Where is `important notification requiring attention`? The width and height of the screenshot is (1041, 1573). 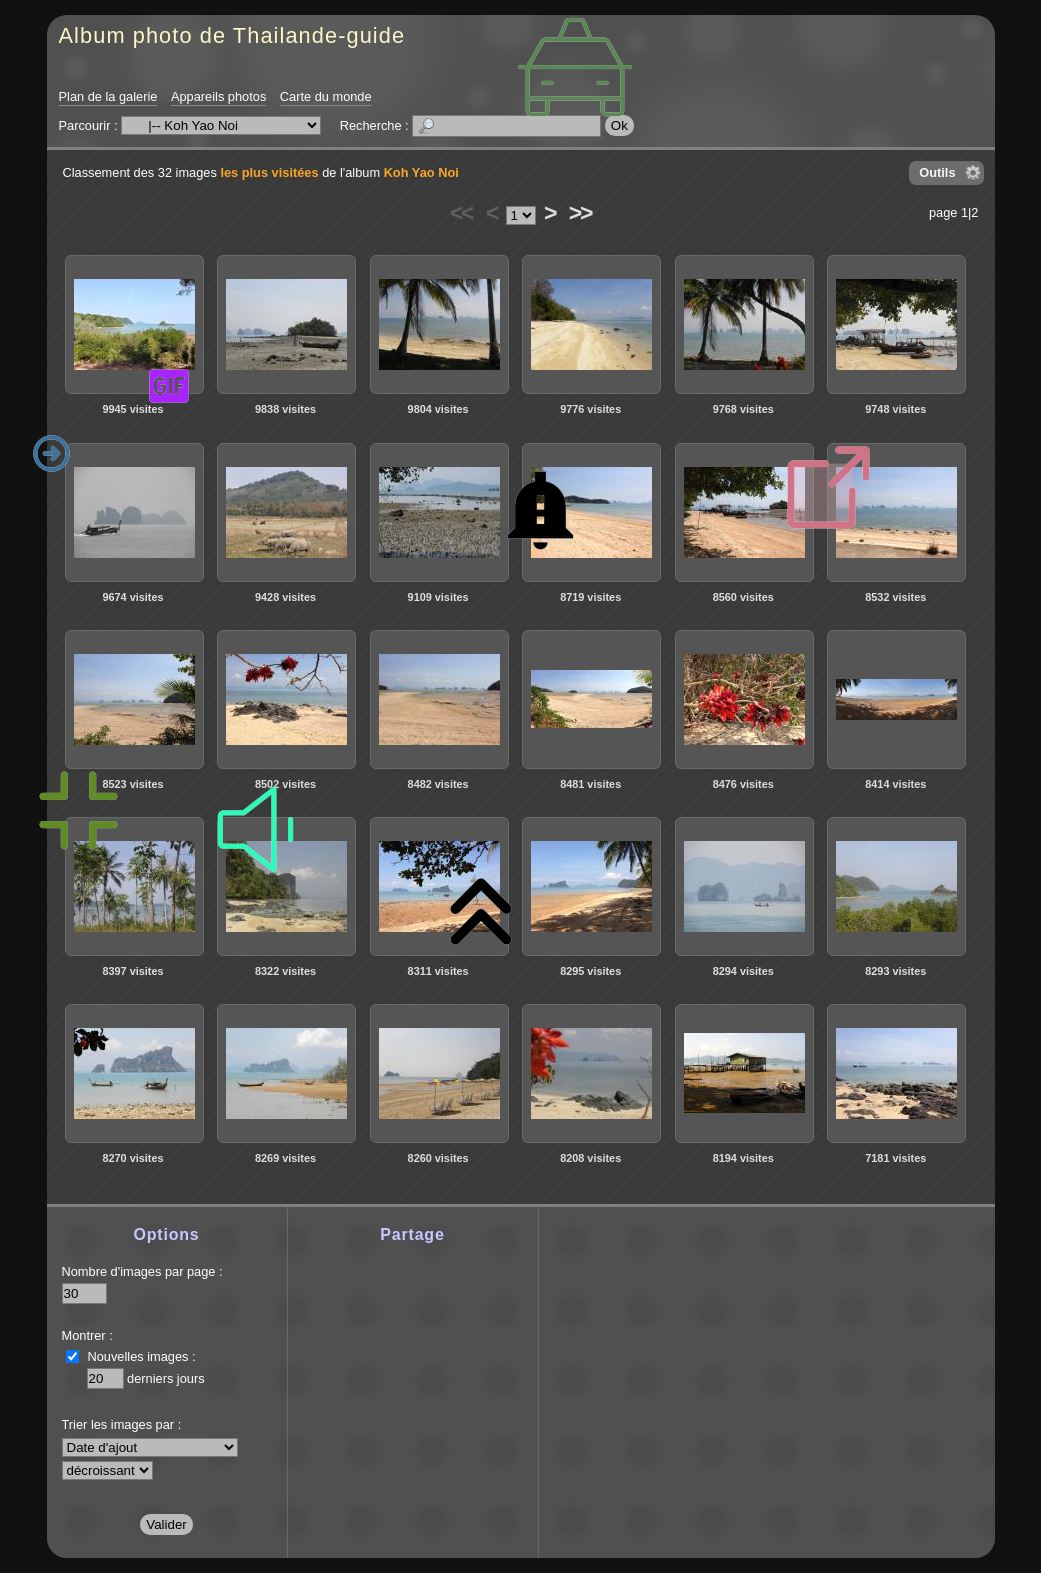 important notification requiring attention is located at coordinates (540, 509).